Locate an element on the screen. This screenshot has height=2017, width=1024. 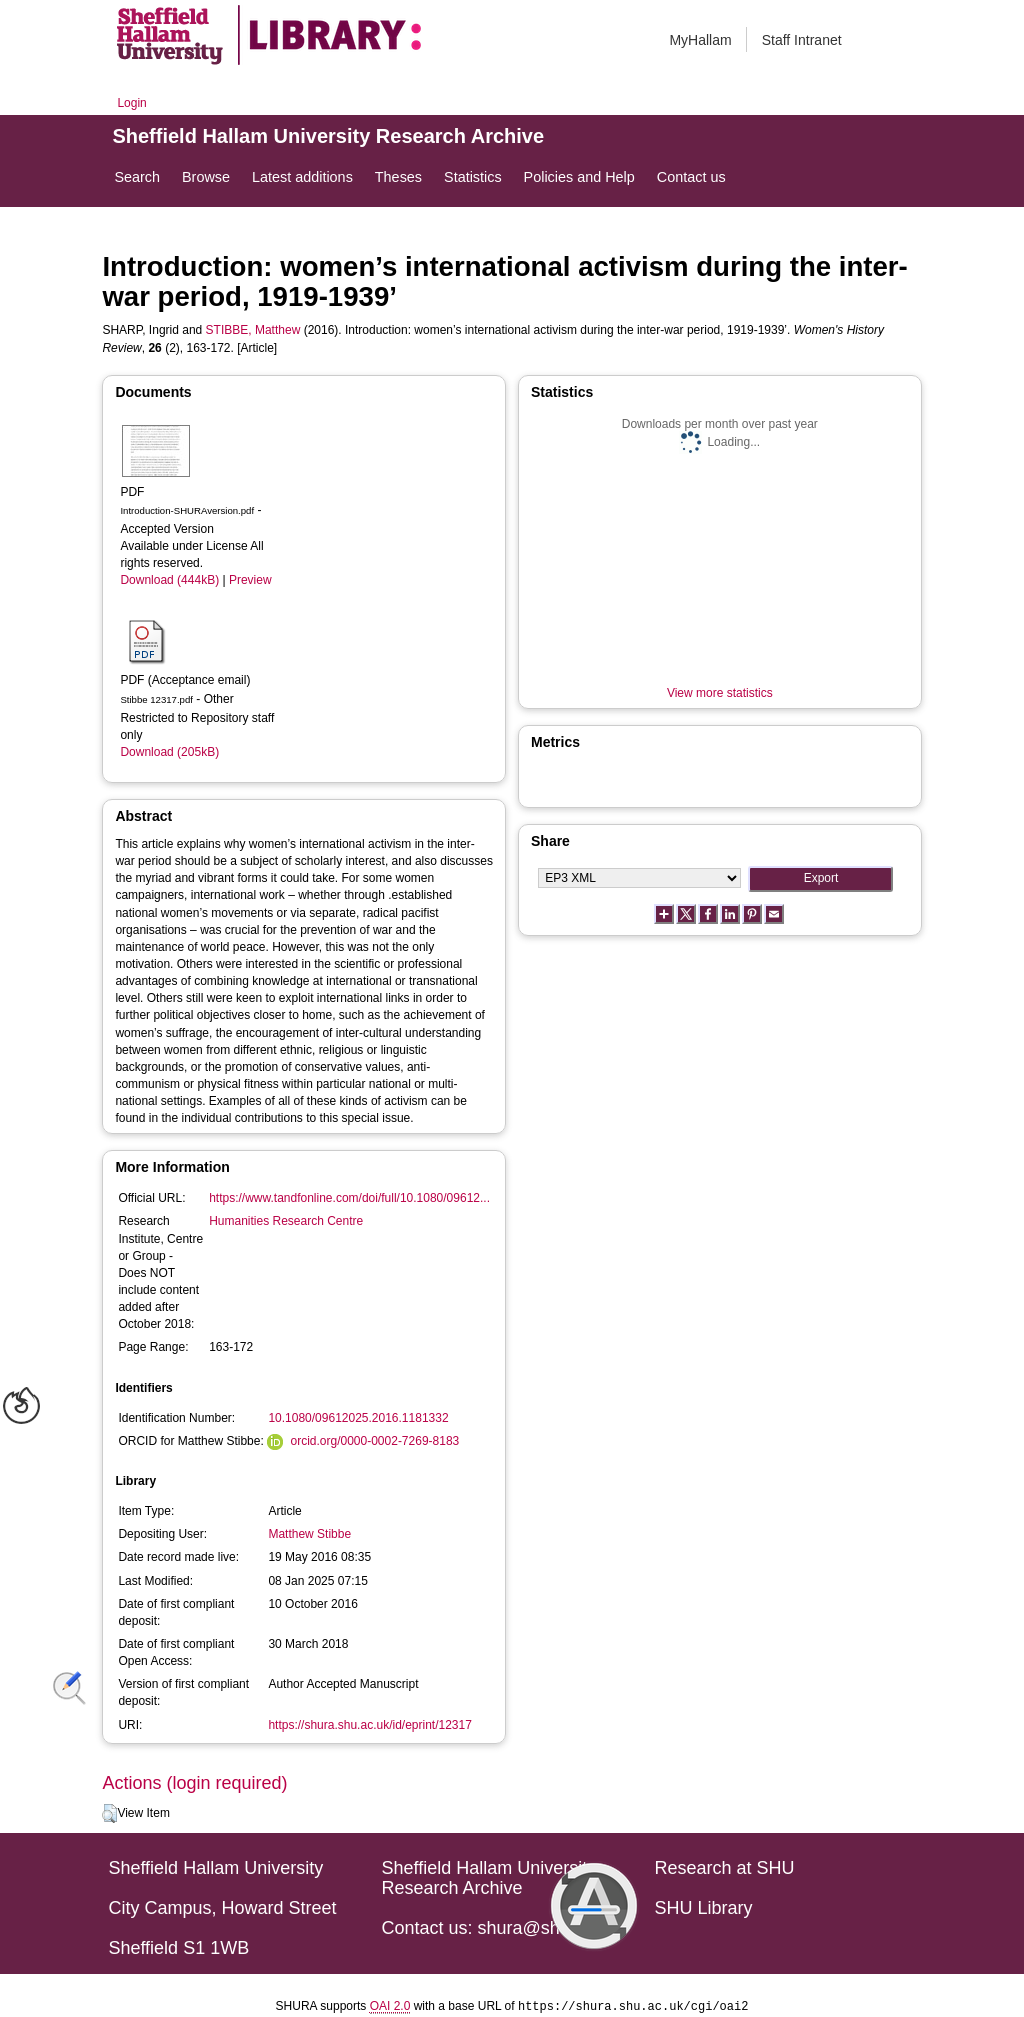
open the software updater application is located at coordinates (594, 1906).